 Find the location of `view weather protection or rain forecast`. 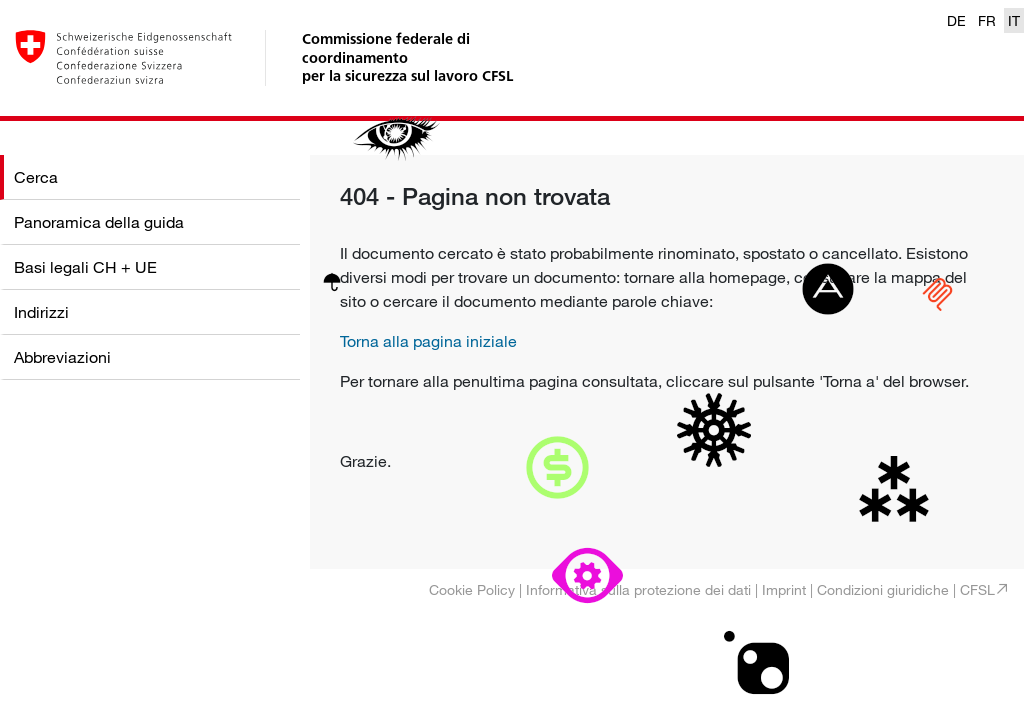

view weather protection or rain forecast is located at coordinates (332, 282).